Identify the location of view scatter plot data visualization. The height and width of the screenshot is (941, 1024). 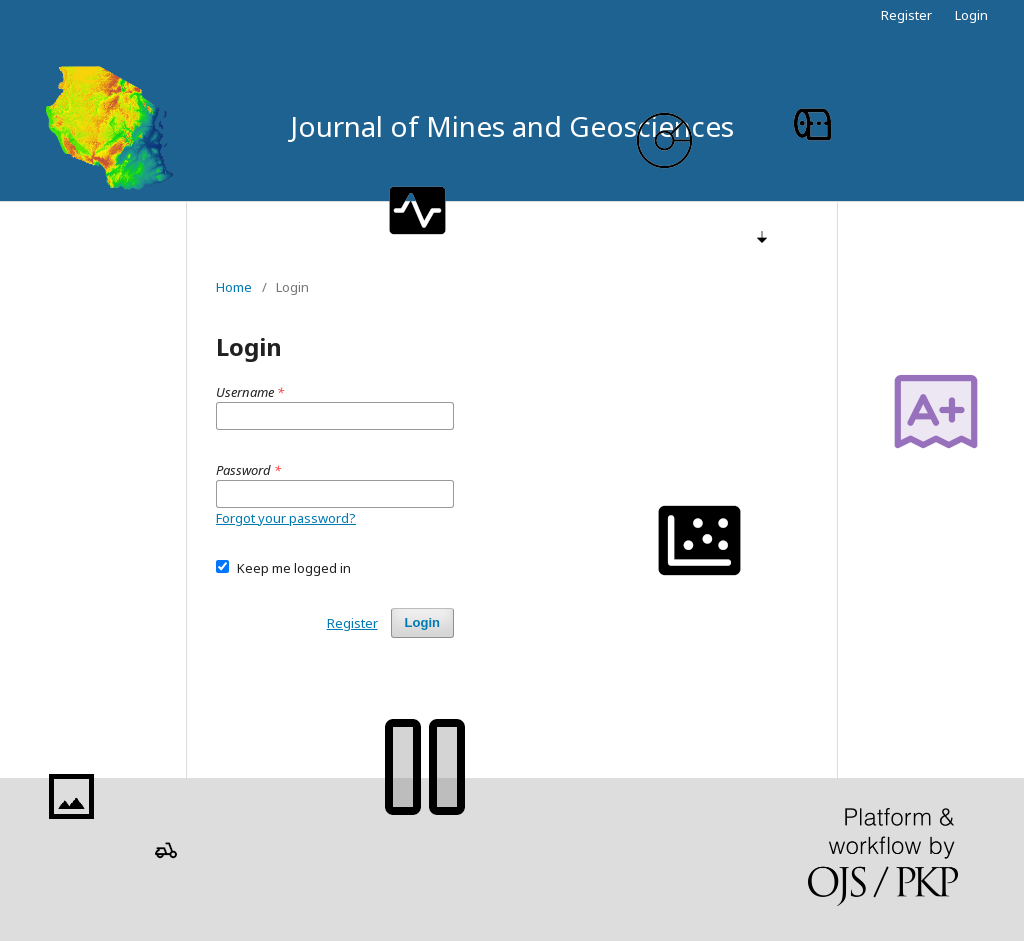
(699, 540).